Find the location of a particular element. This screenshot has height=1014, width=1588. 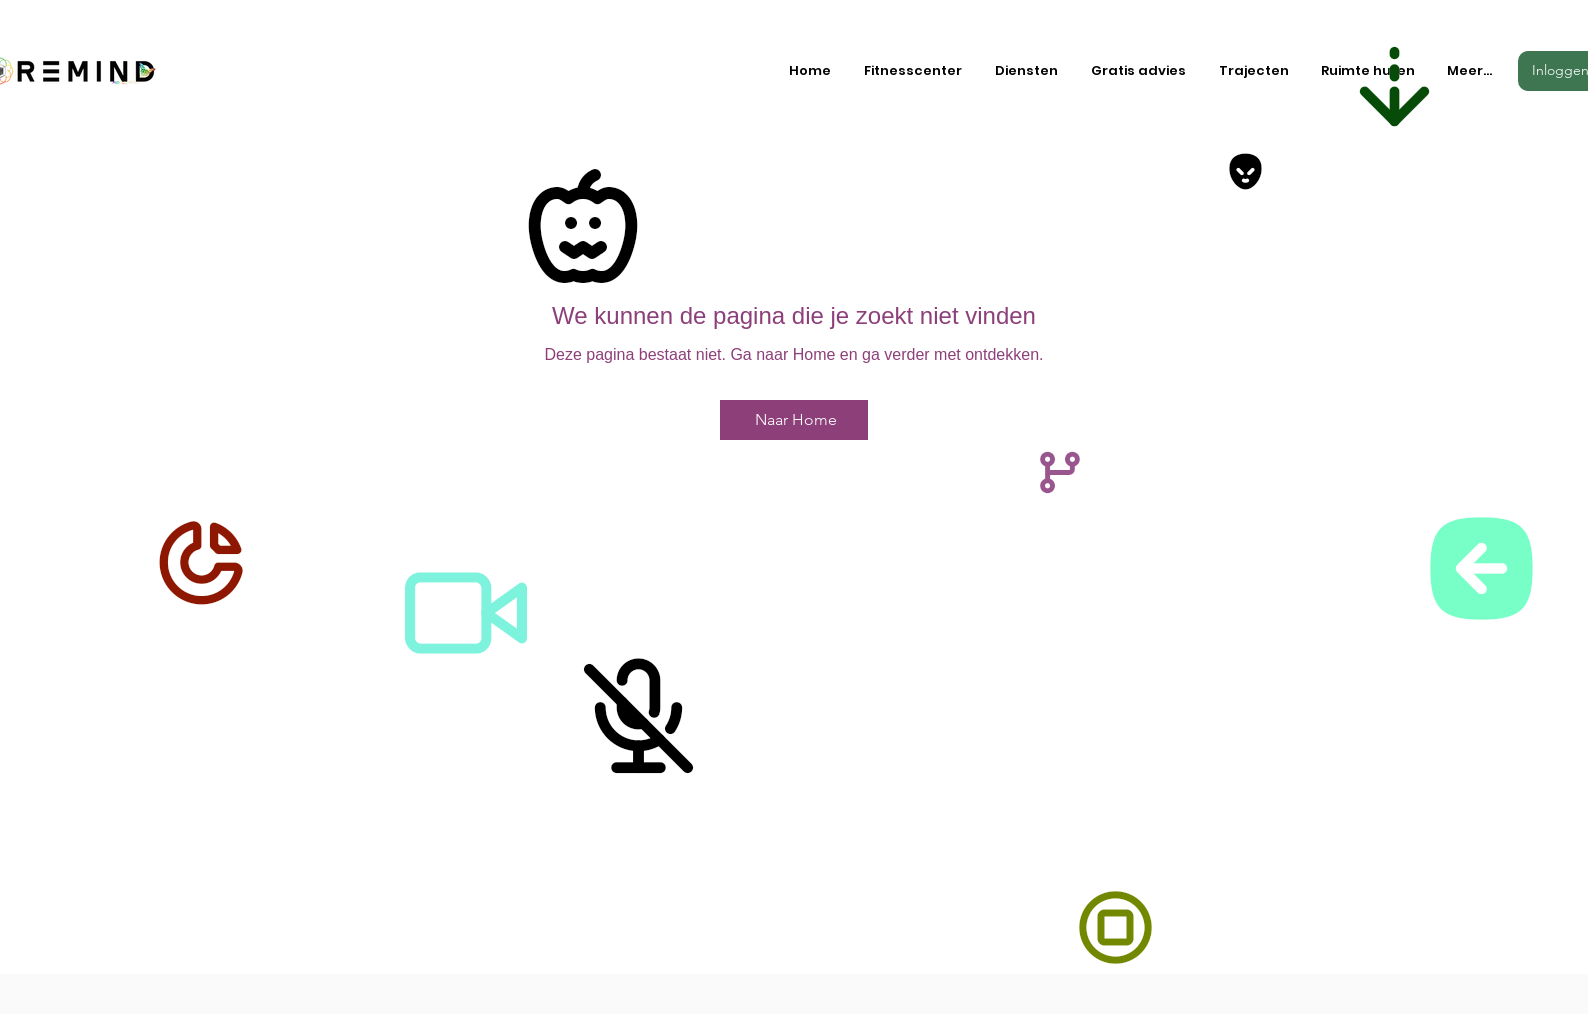

download in progress is located at coordinates (1394, 86).